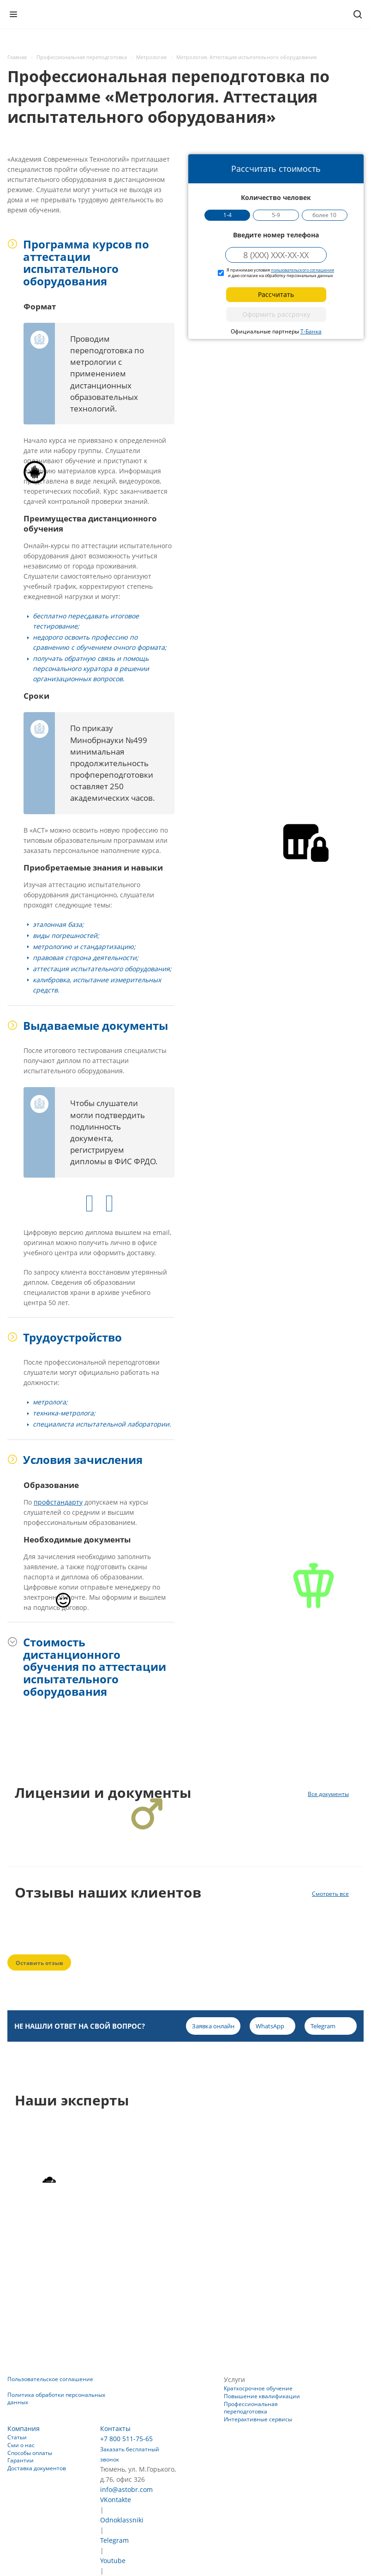  I want to click on insert a winking emoji or emoticon, so click(63, 1600).